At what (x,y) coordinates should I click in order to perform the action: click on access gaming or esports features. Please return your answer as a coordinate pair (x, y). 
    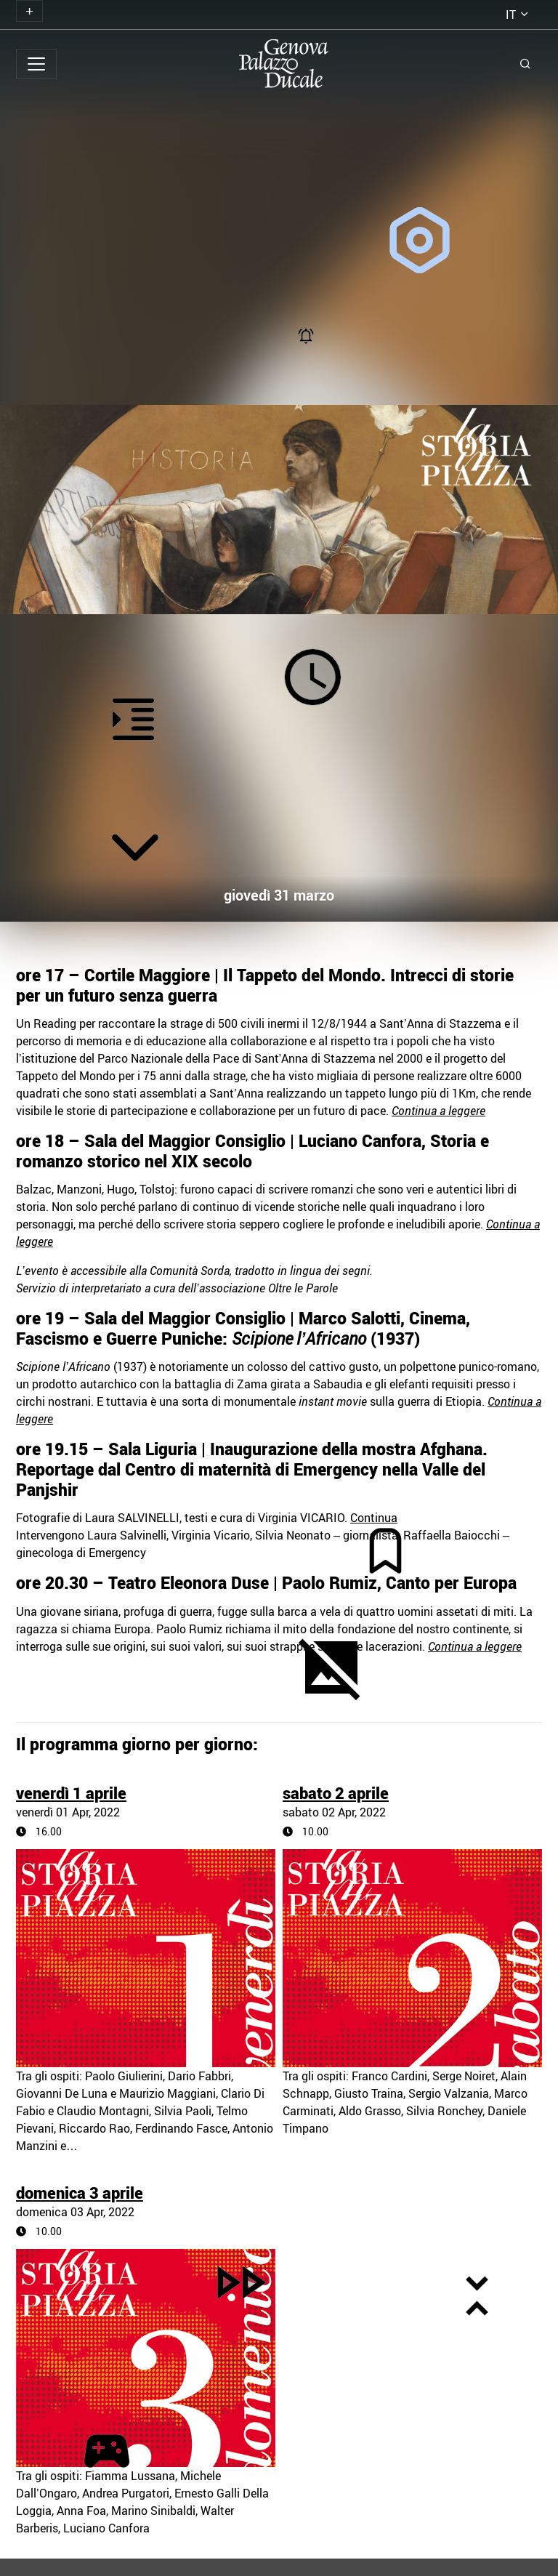
    Looking at the image, I should click on (107, 2451).